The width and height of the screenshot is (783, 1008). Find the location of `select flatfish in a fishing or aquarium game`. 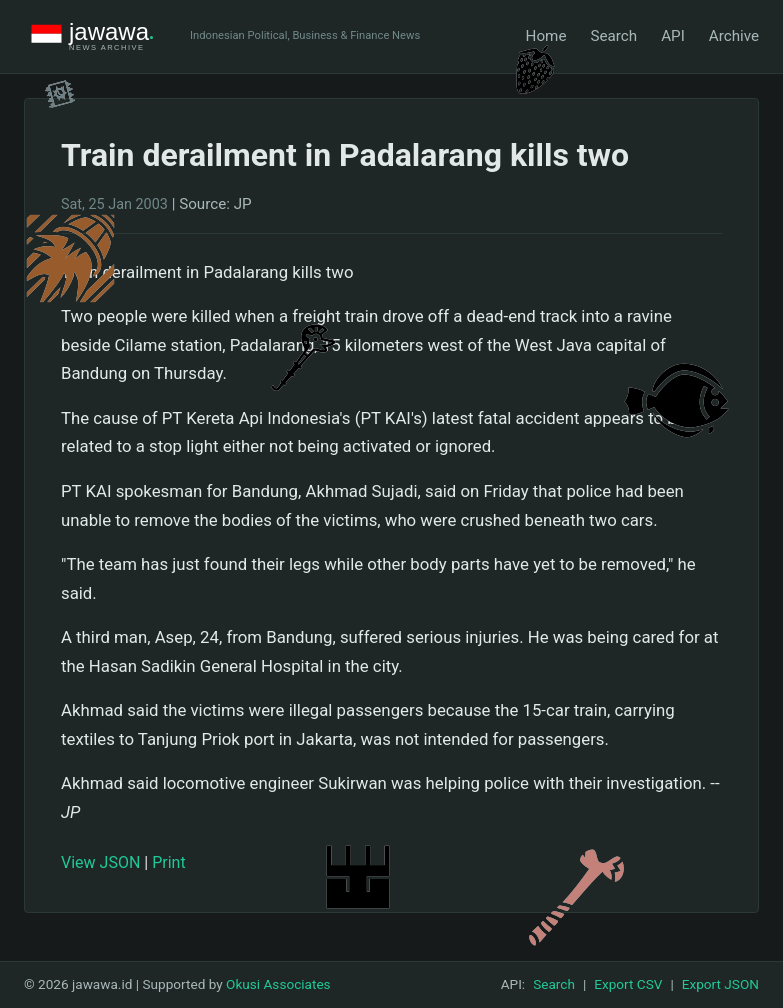

select flatfish in a fishing or aquarium game is located at coordinates (676, 400).